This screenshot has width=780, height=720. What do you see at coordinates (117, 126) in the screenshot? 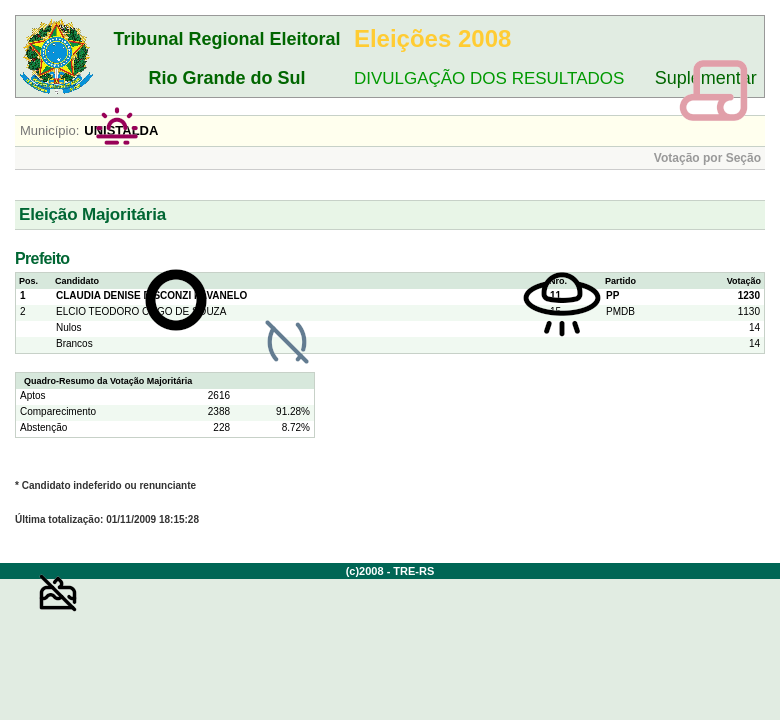
I see `view sunset time or golden hour info` at bounding box center [117, 126].